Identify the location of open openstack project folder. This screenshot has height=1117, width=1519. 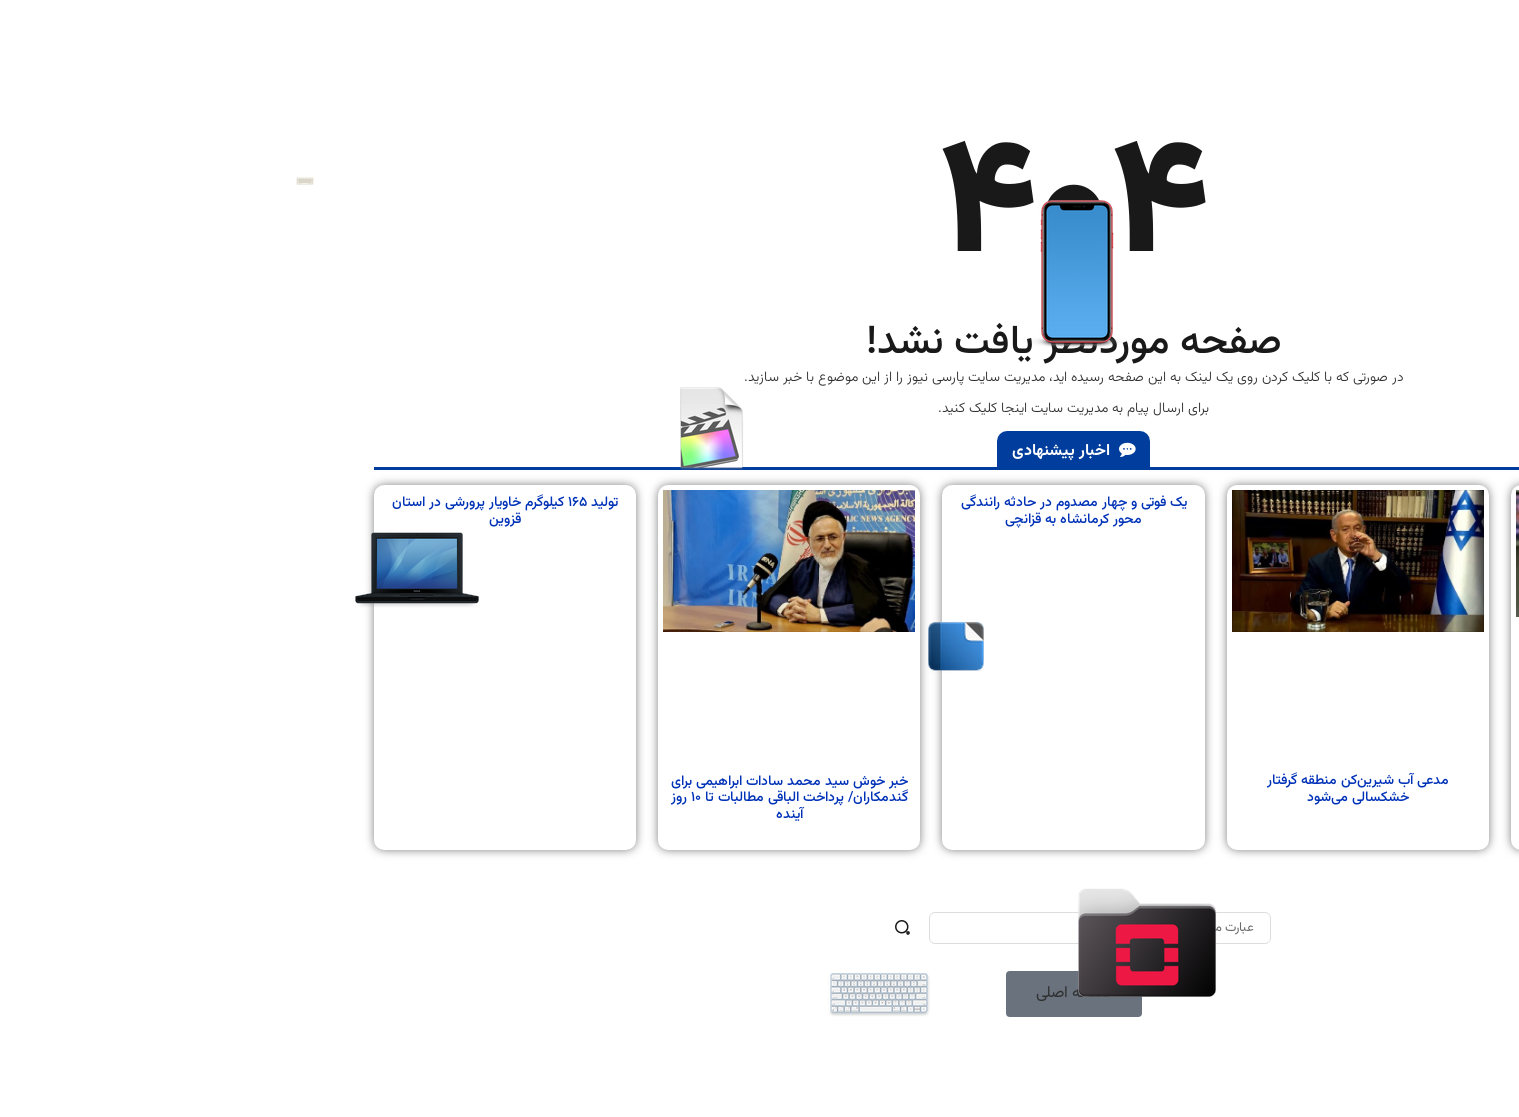
(1146, 946).